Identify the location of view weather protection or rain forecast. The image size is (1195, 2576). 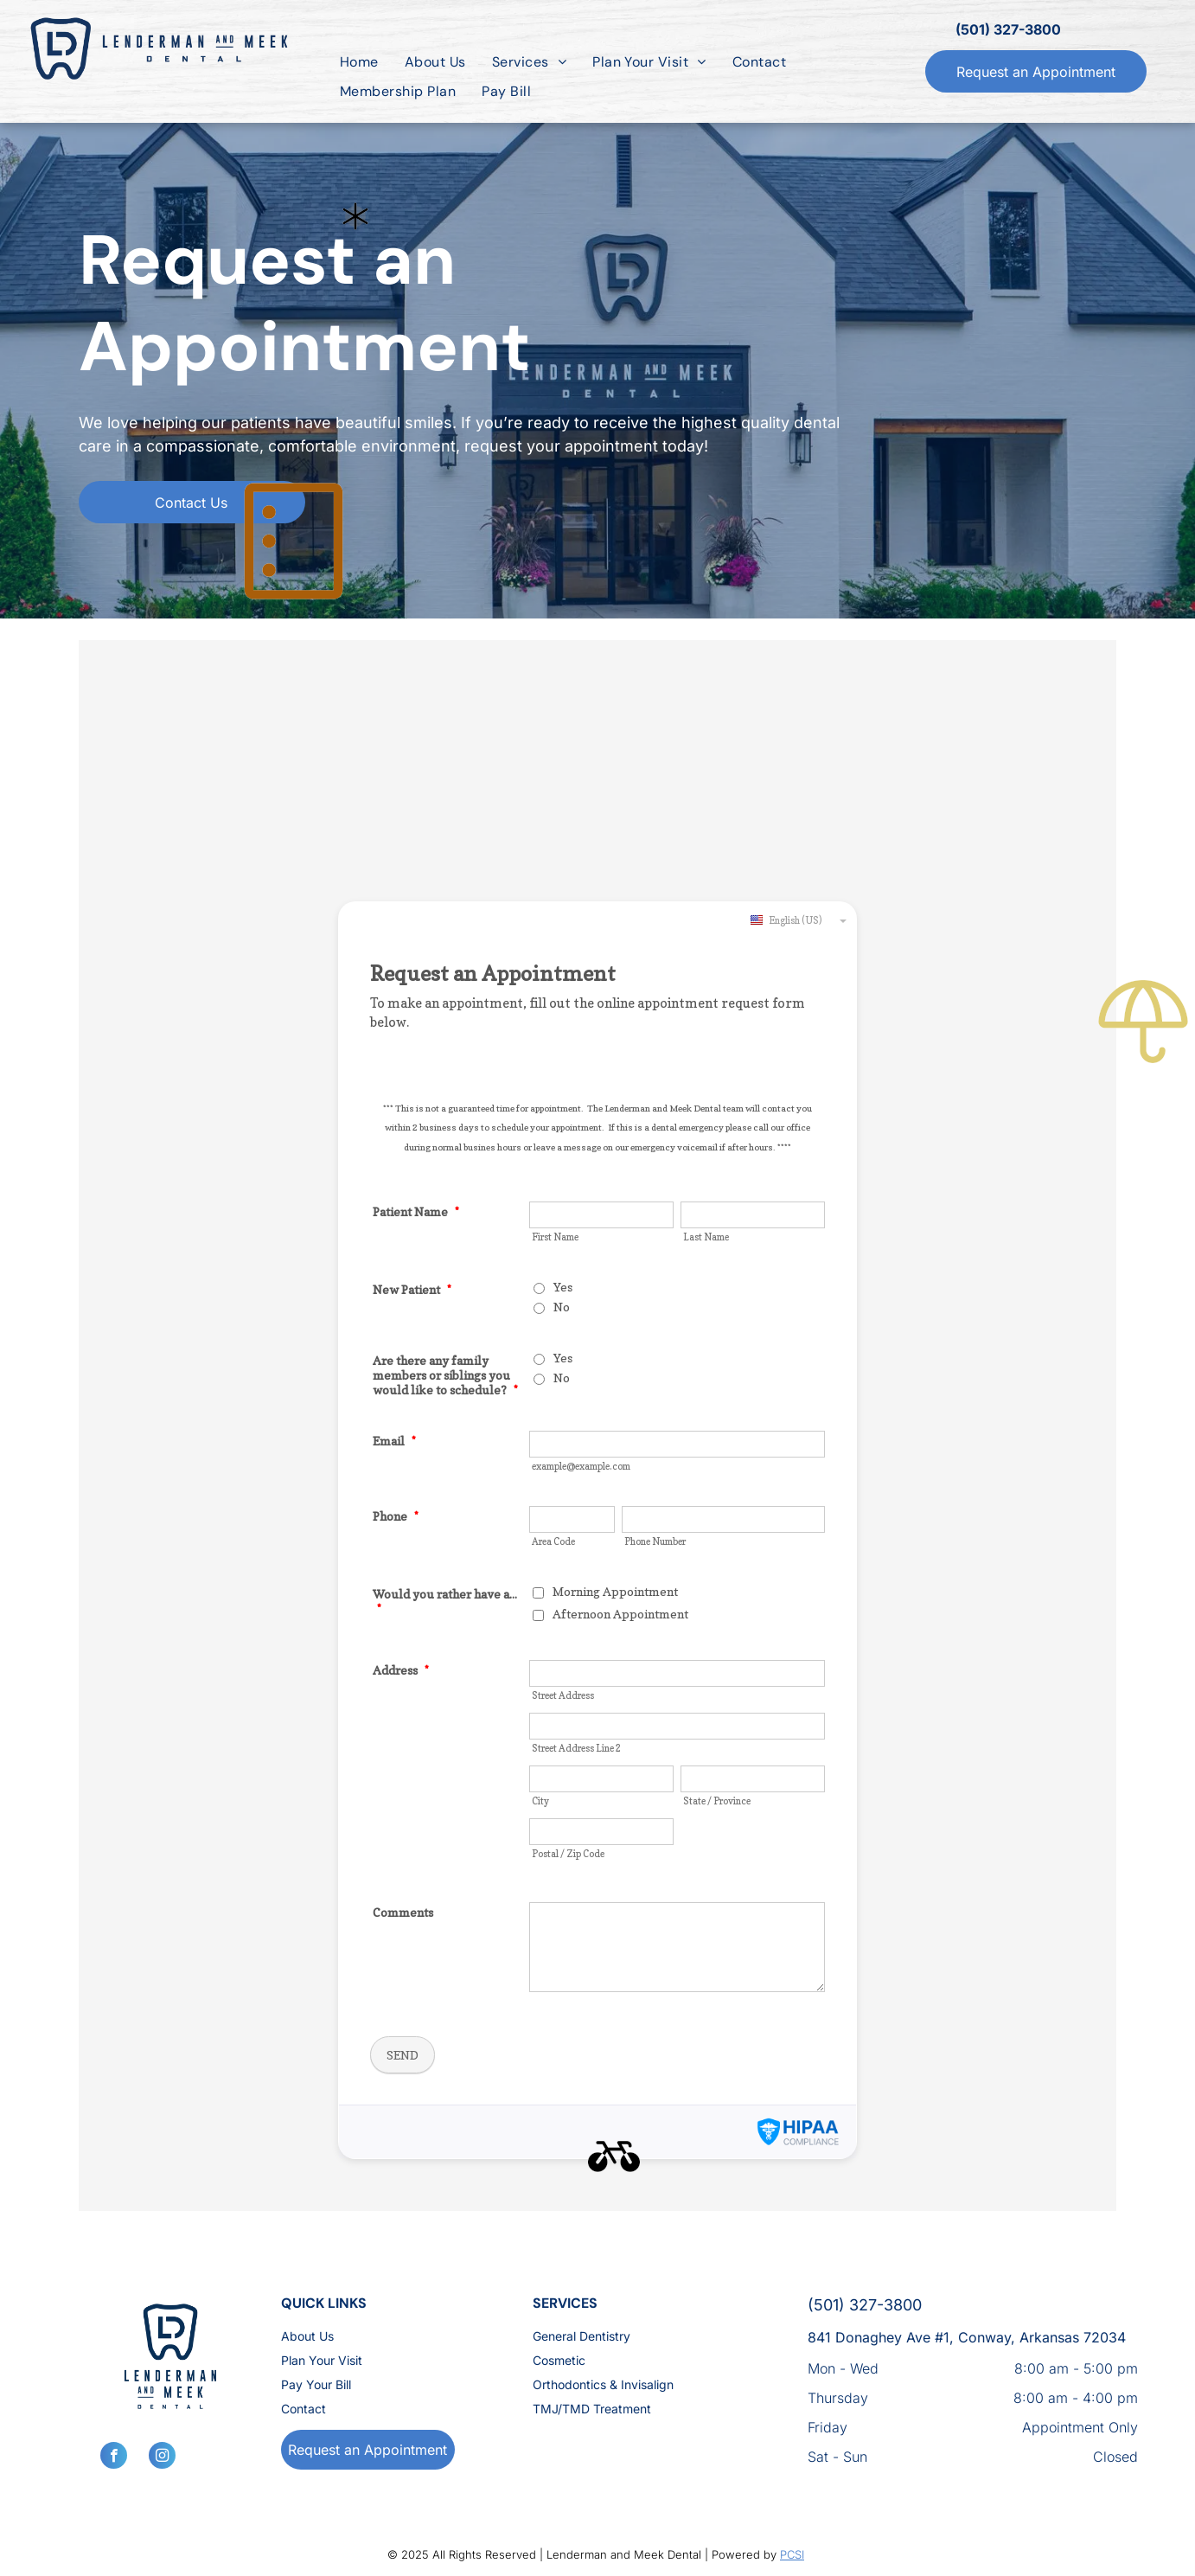
(1143, 1022).